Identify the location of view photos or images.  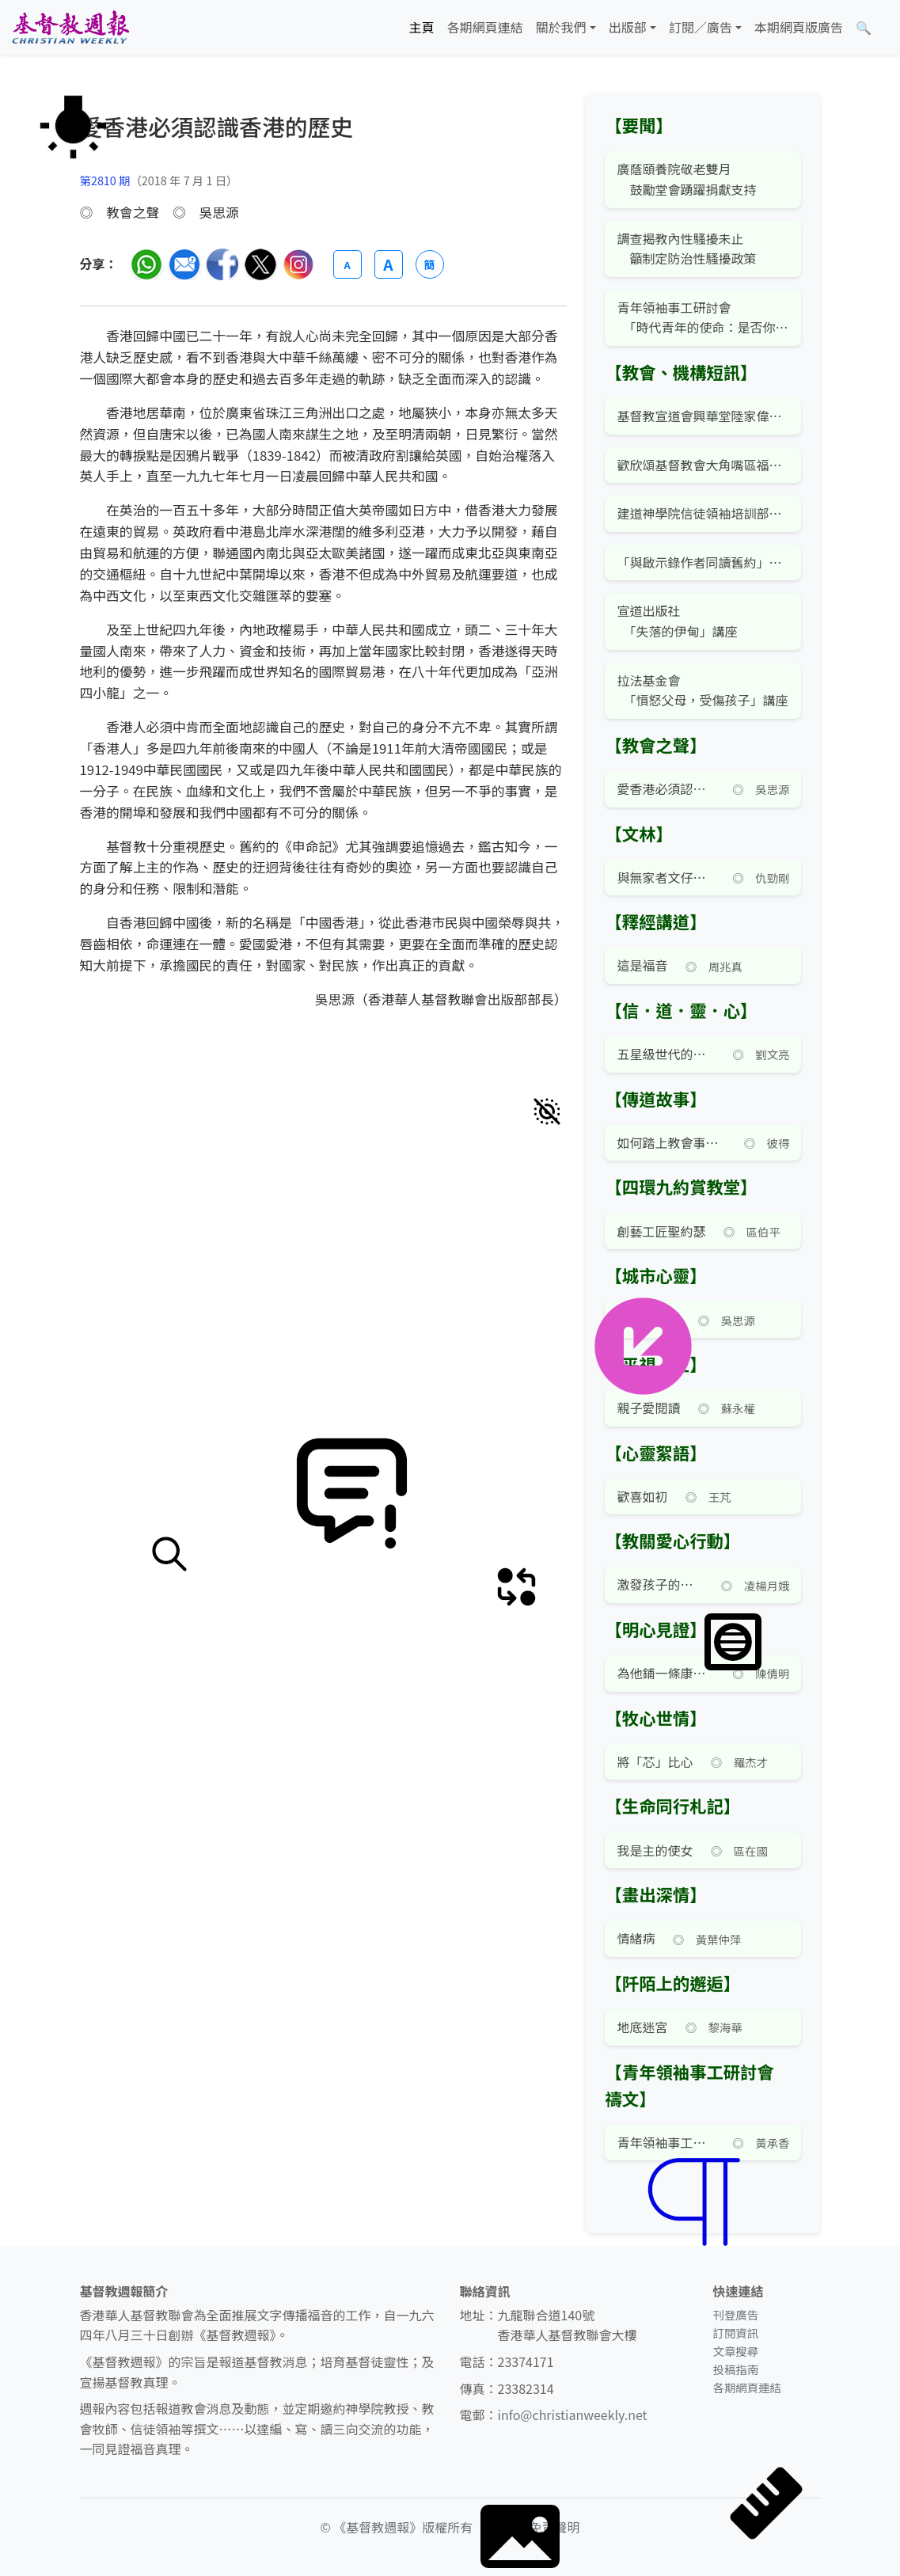
(520, 2536).